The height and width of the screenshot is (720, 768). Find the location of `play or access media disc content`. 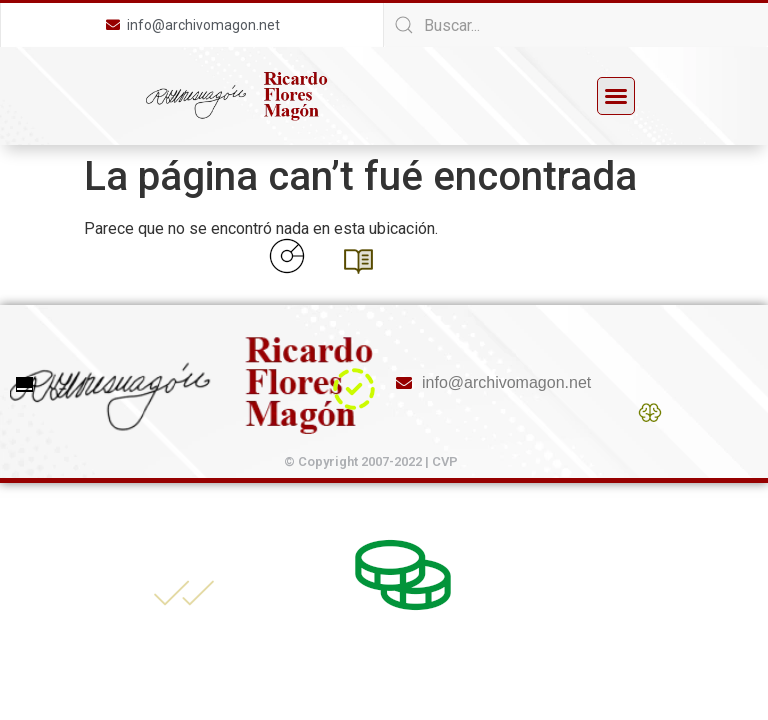

play or access media disc content is located at coordinates (287, 256).